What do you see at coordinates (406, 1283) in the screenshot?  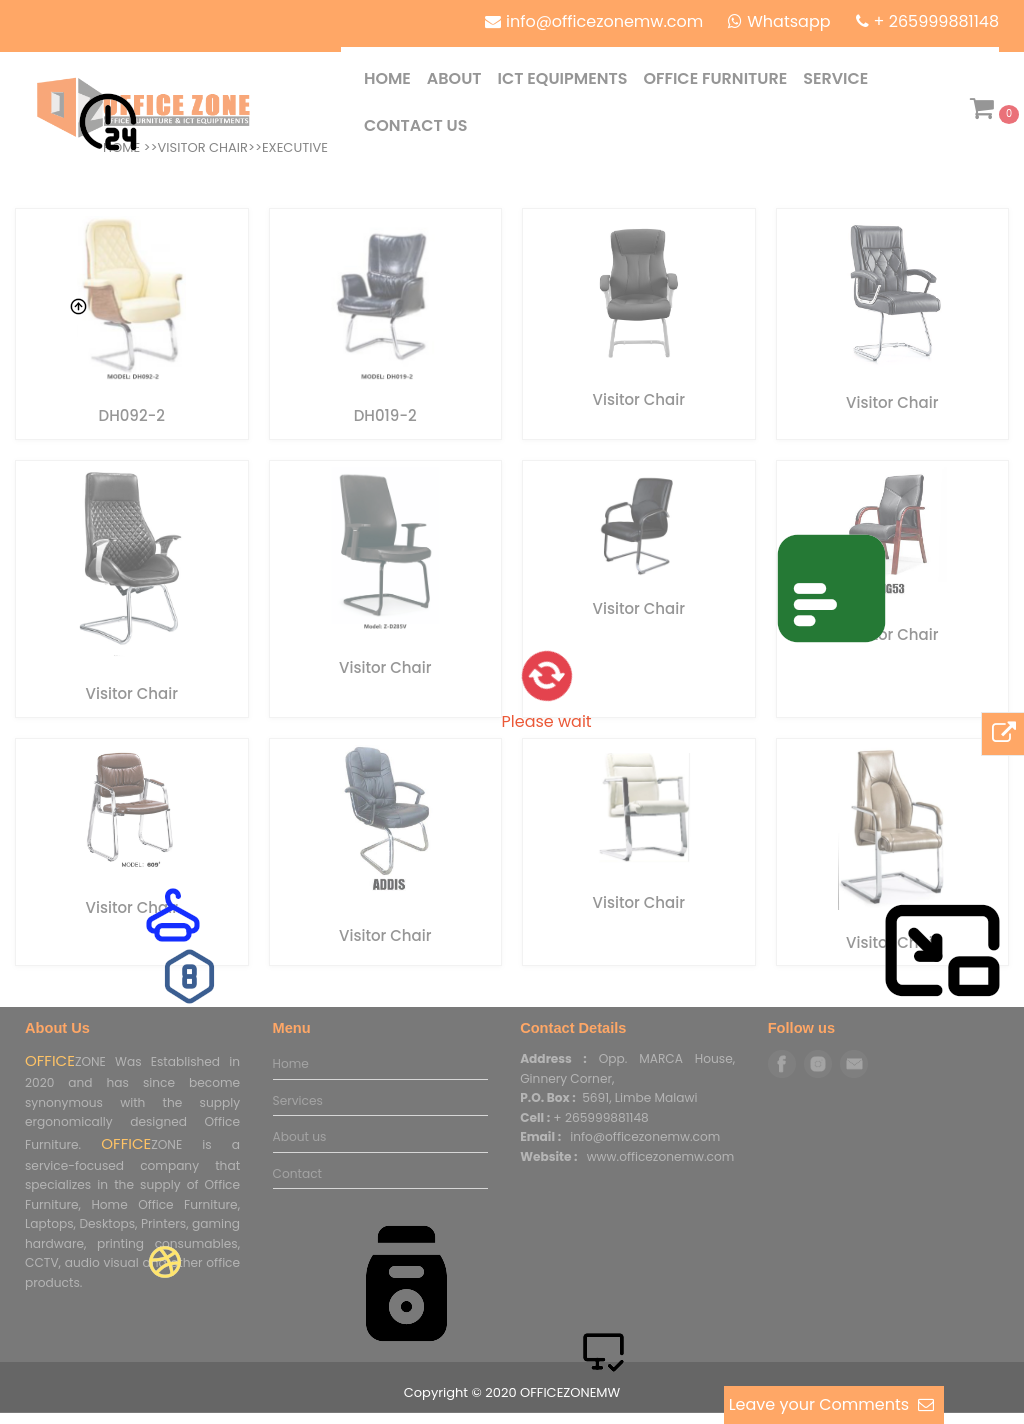 I see `indicates dairy or milk product category` at bounding box center [406, 1283].